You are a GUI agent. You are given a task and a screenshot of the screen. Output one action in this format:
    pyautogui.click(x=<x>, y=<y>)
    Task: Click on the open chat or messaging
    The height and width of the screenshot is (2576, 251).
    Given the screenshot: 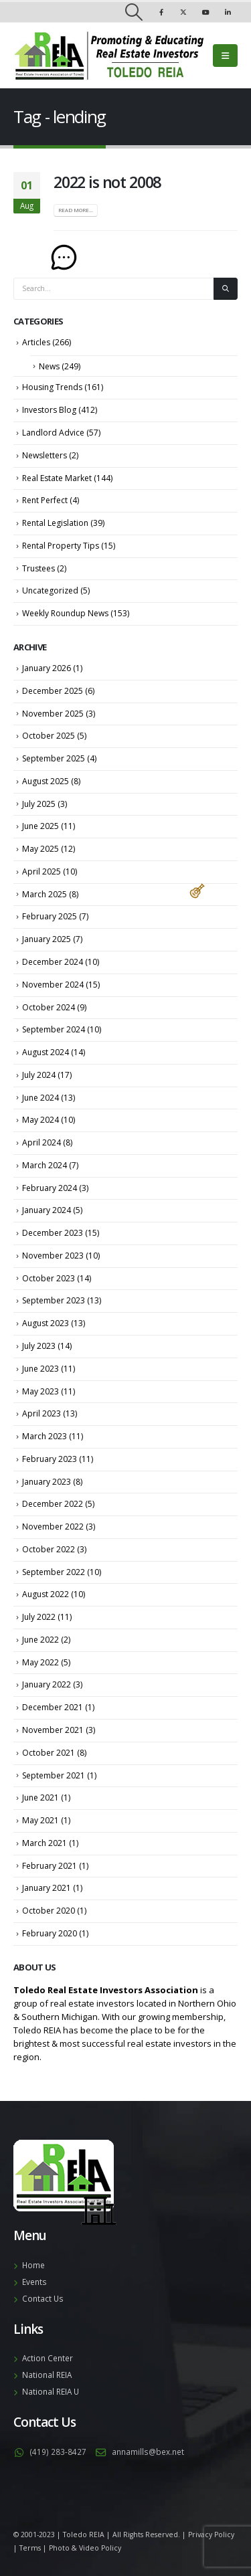 What is the action you would take?
    pyautogui.click(x=64, y=257)
    